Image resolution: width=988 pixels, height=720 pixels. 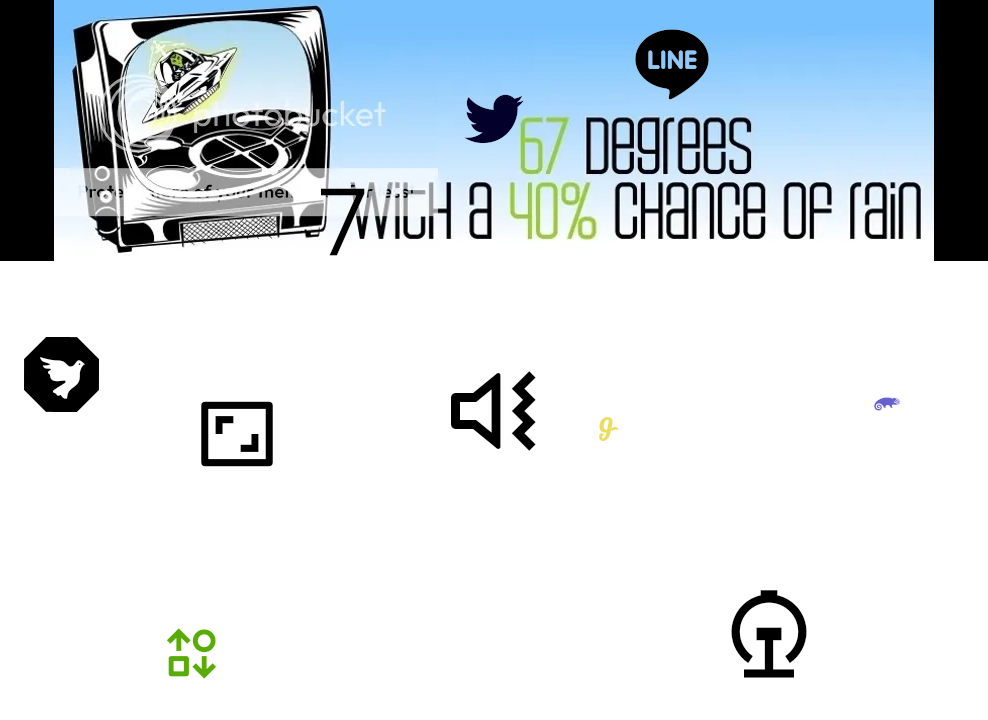 I want to click on adjust image or video aspect ratio, so click(x=237, y=434).